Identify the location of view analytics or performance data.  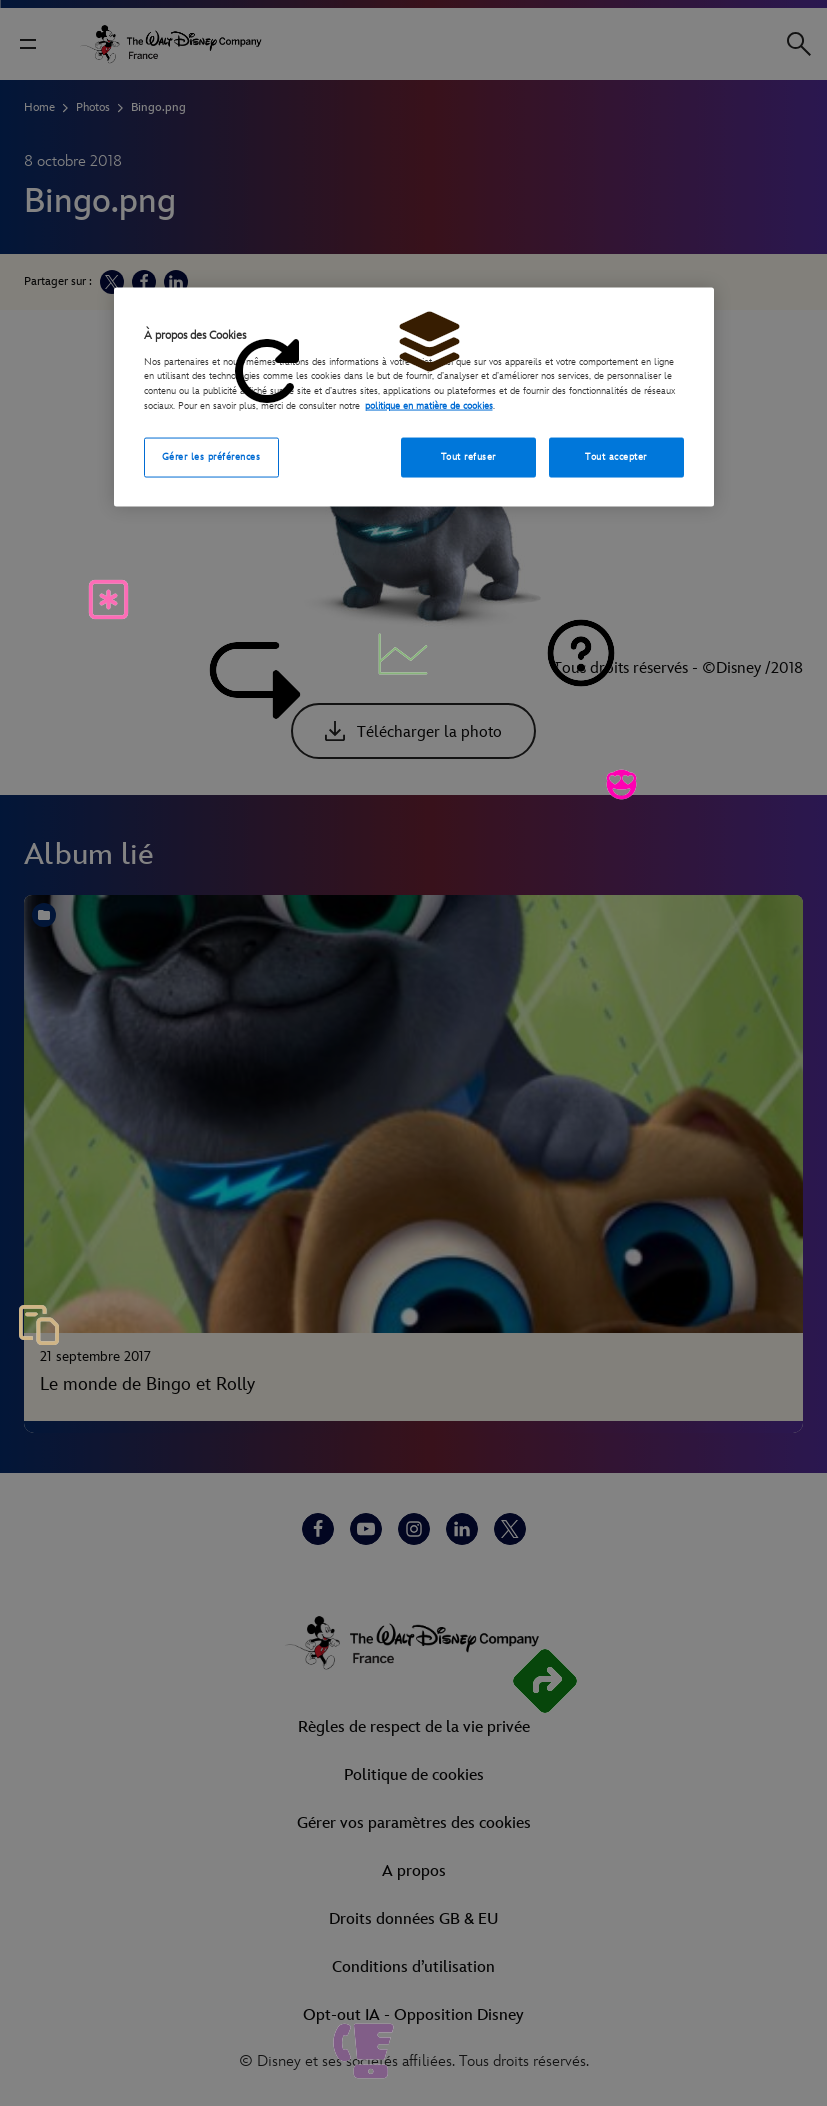
(403, 654).